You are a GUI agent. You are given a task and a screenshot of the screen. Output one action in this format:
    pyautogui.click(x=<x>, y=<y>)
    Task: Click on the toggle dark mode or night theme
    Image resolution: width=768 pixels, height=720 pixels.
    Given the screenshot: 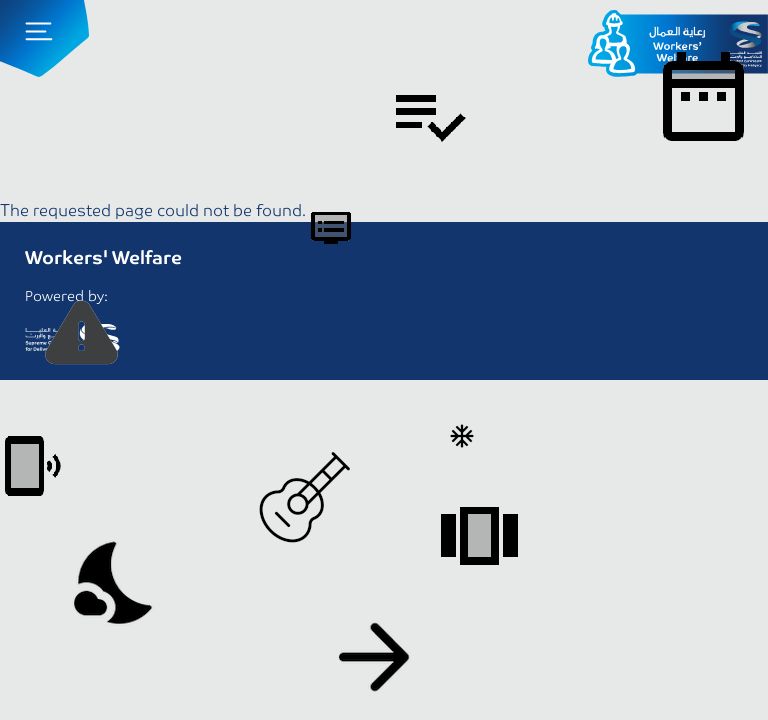 What is the action you would take?
    pyautogui.click(x=119, y=582)
    